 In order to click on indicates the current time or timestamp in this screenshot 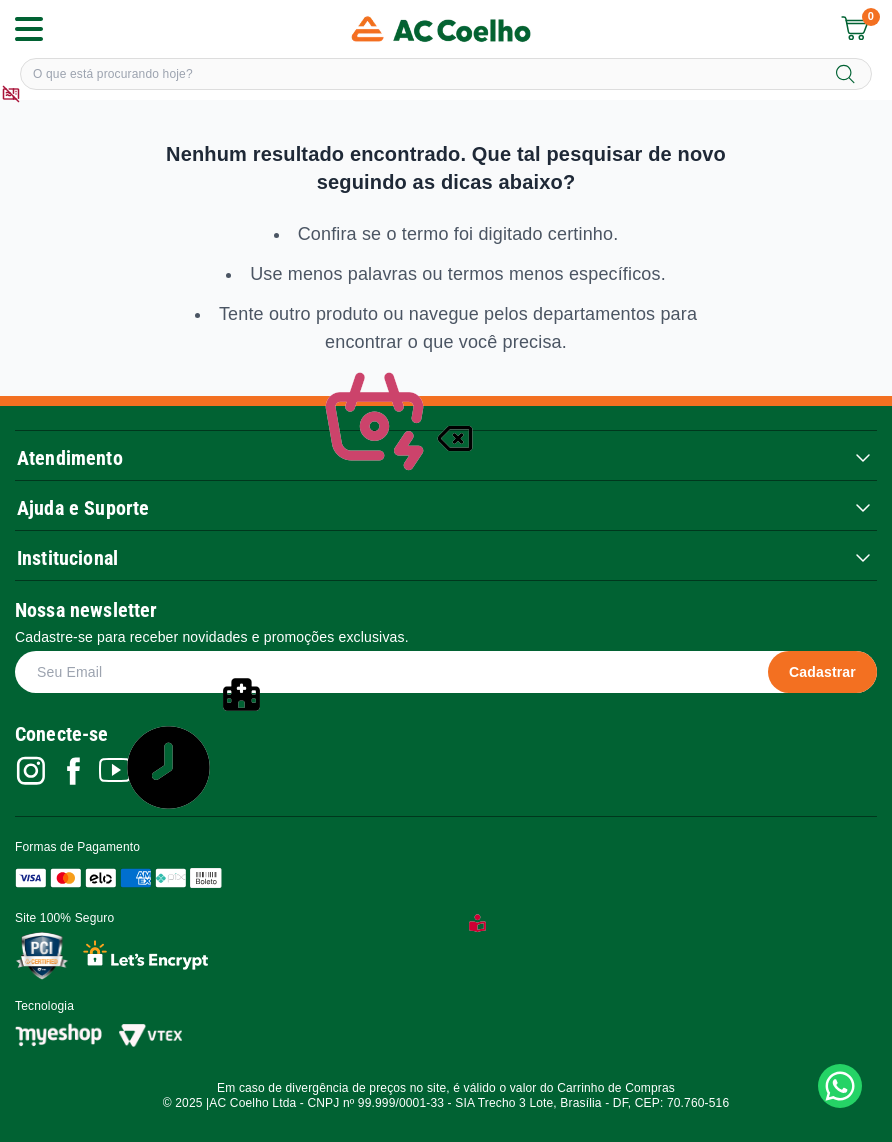, I will do `click(168, 767)`.